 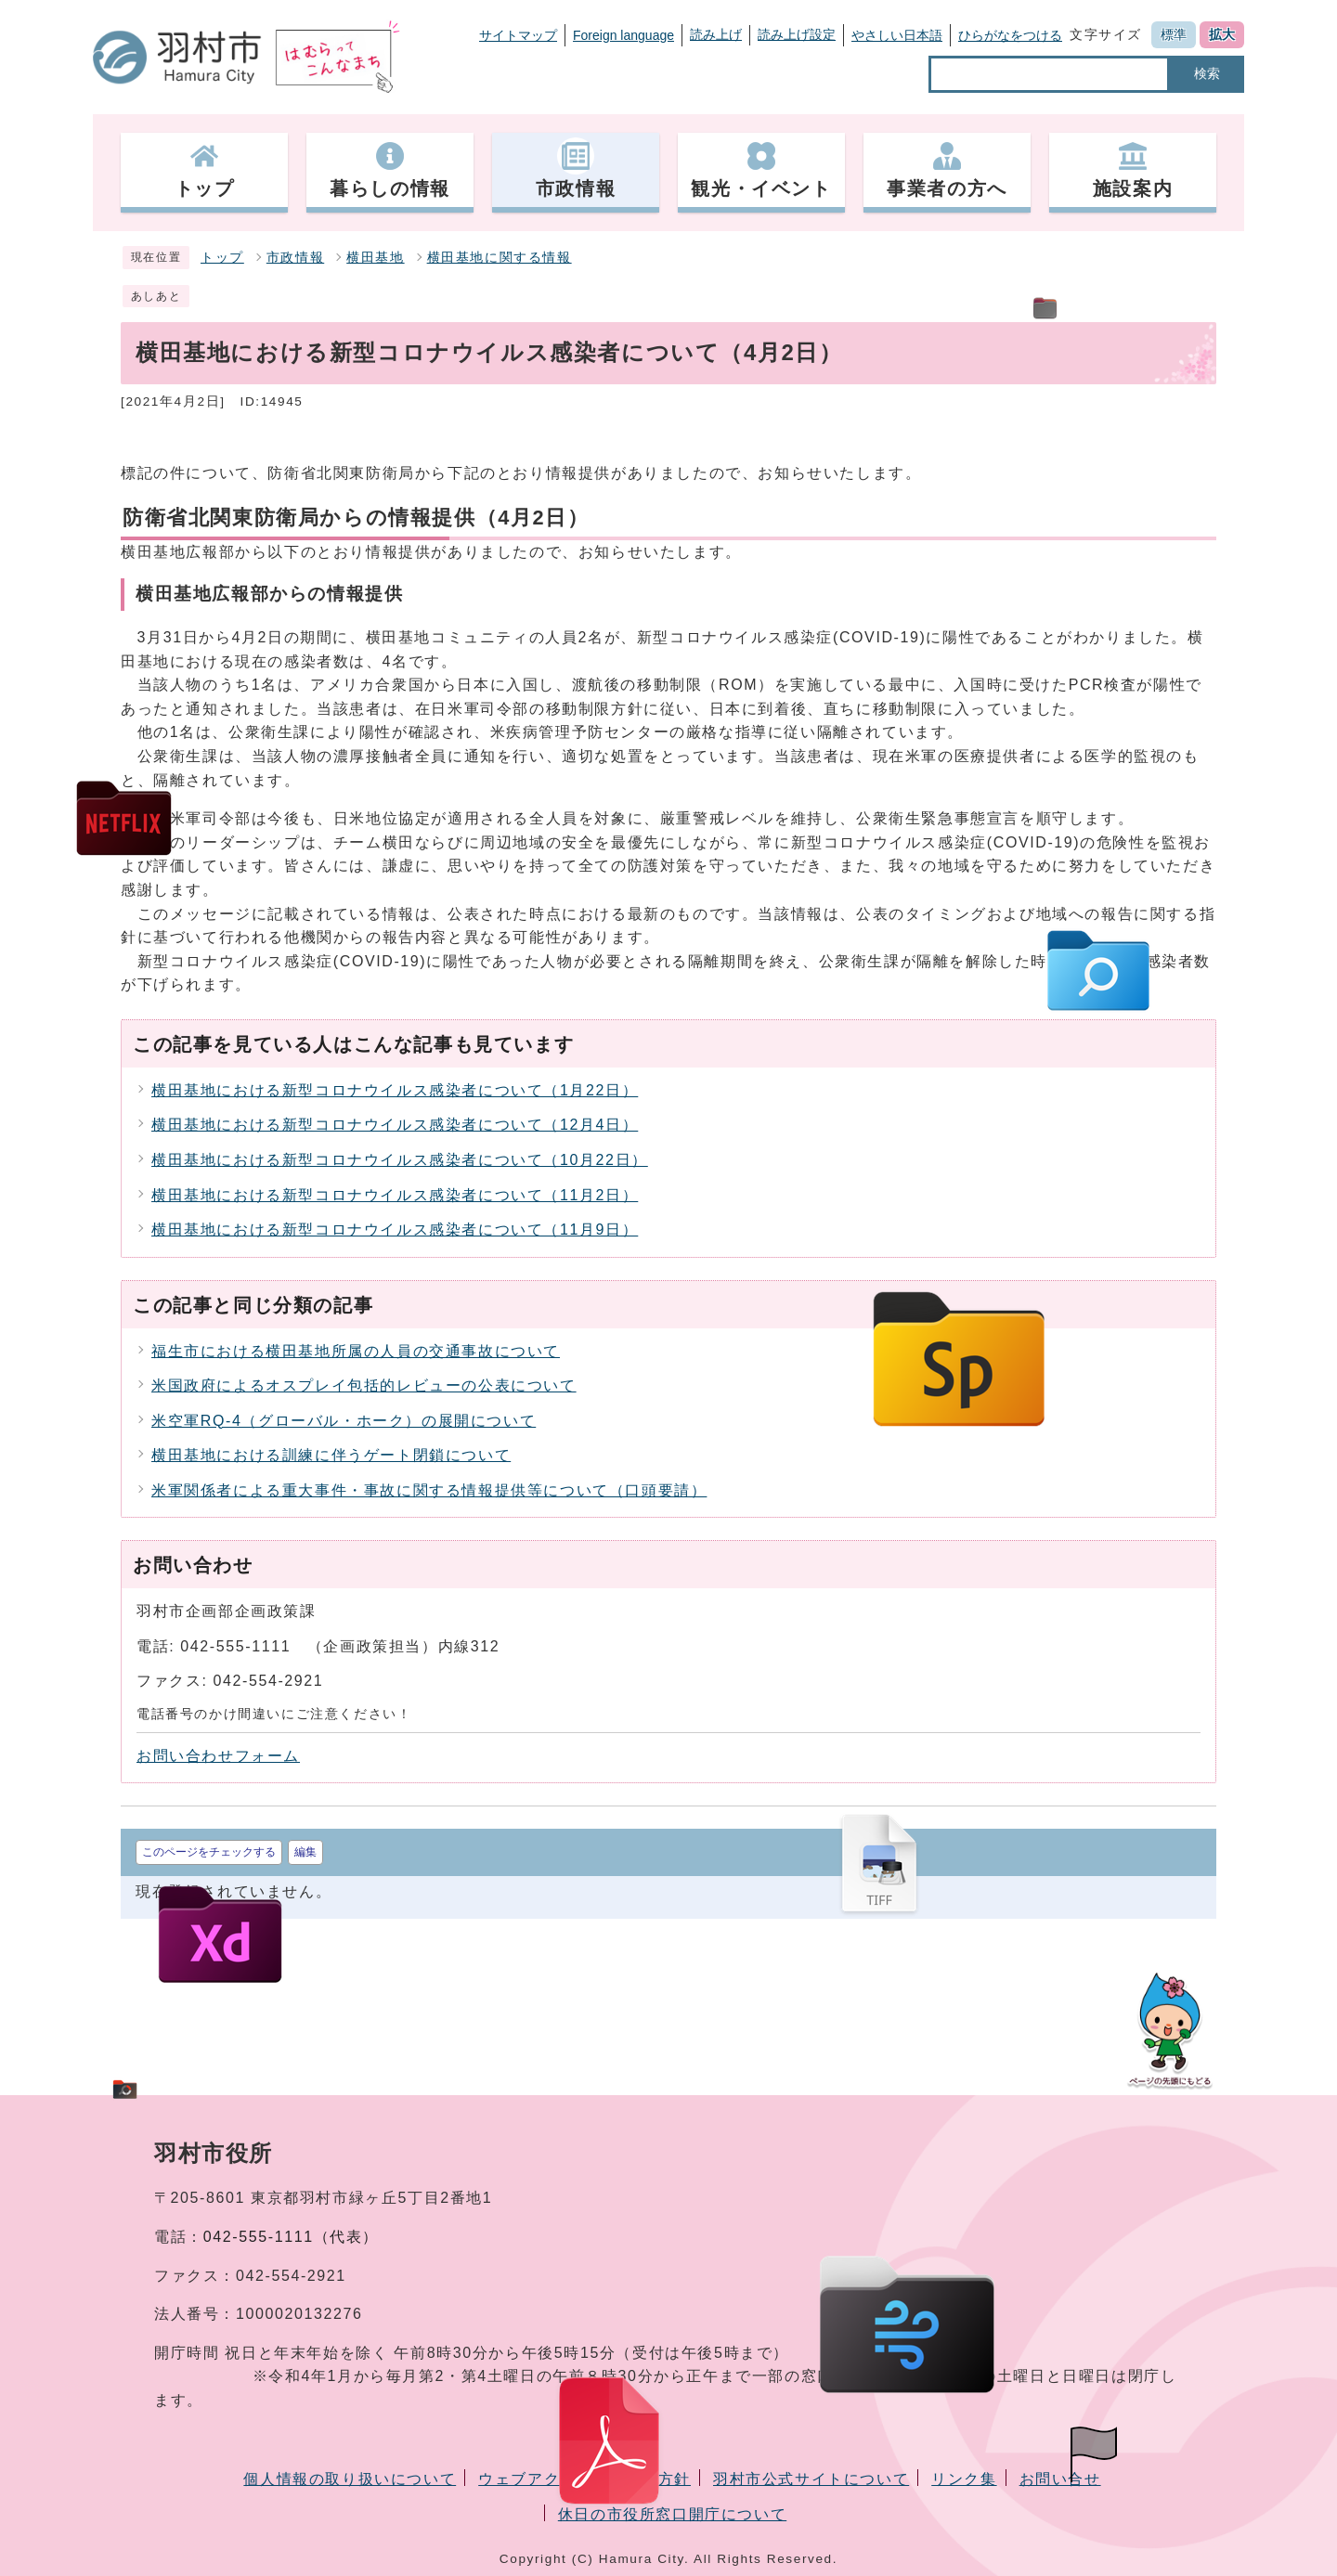 What do you see at coordinates (906, 2329) in the screenshot?
I see `open windicss project folder` at bounding box center [906, 2329].